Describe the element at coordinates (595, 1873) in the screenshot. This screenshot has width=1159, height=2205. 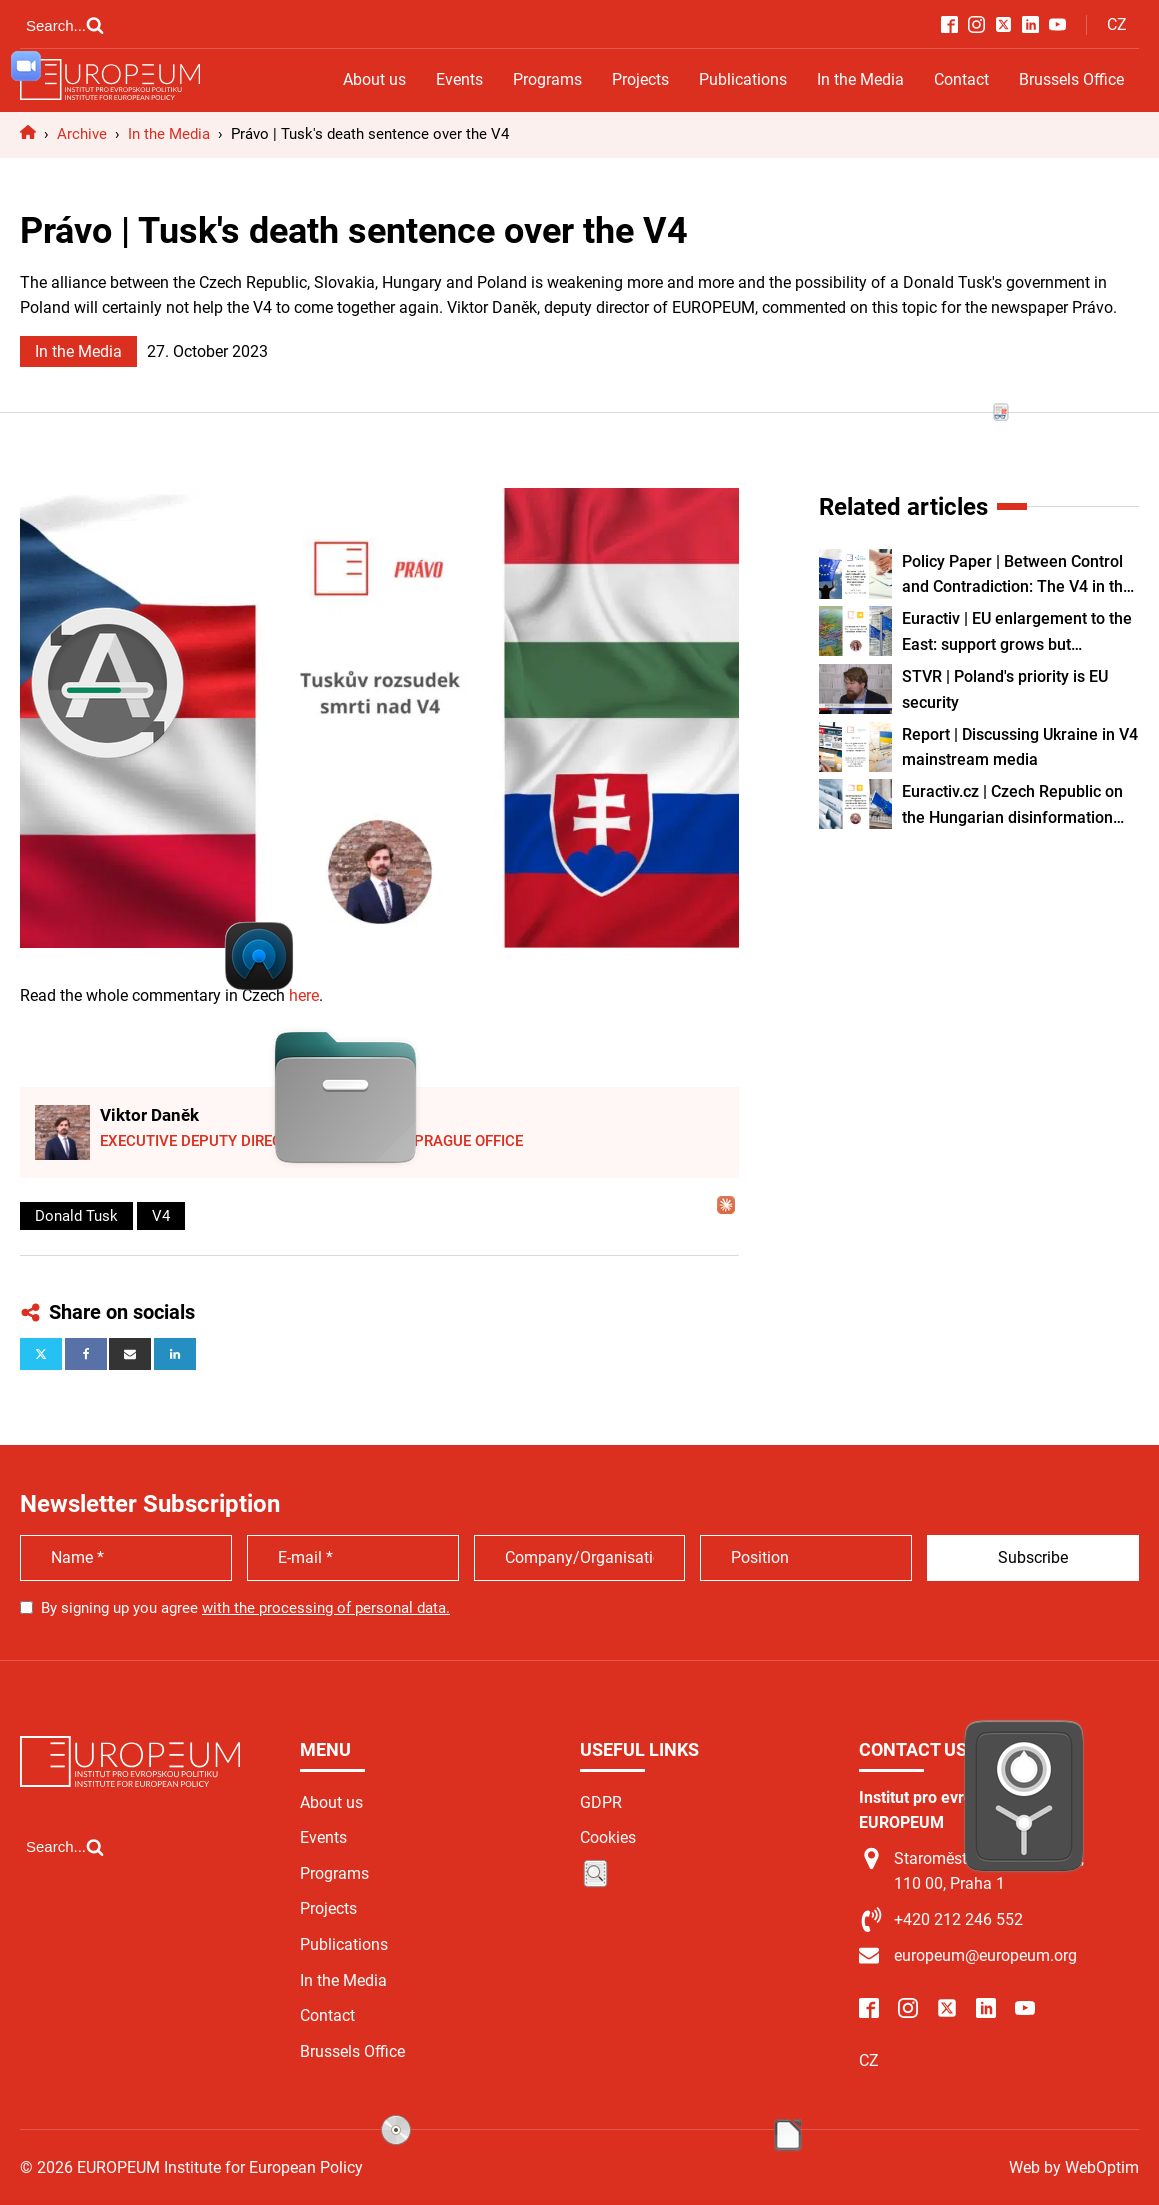
I see `open system log viewer` at that location.